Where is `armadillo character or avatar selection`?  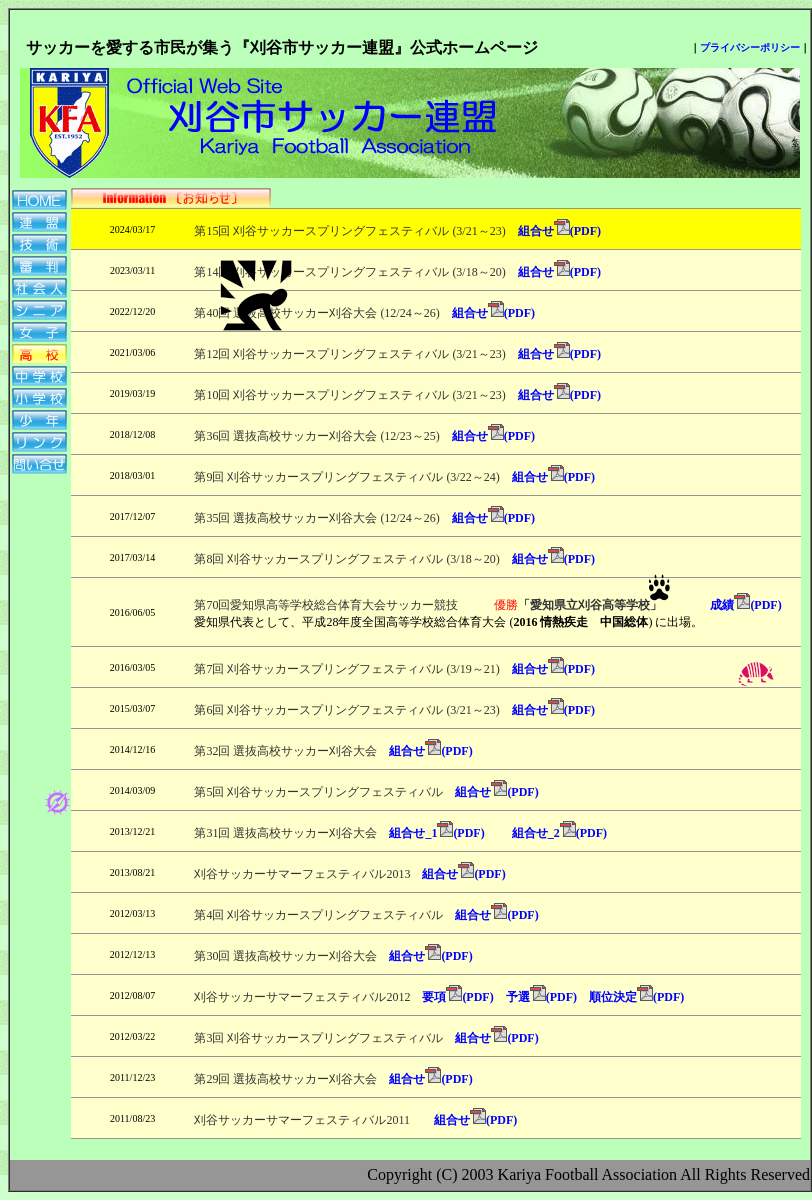
armadillo character or avatar selection is located at coordinates (756, 674).